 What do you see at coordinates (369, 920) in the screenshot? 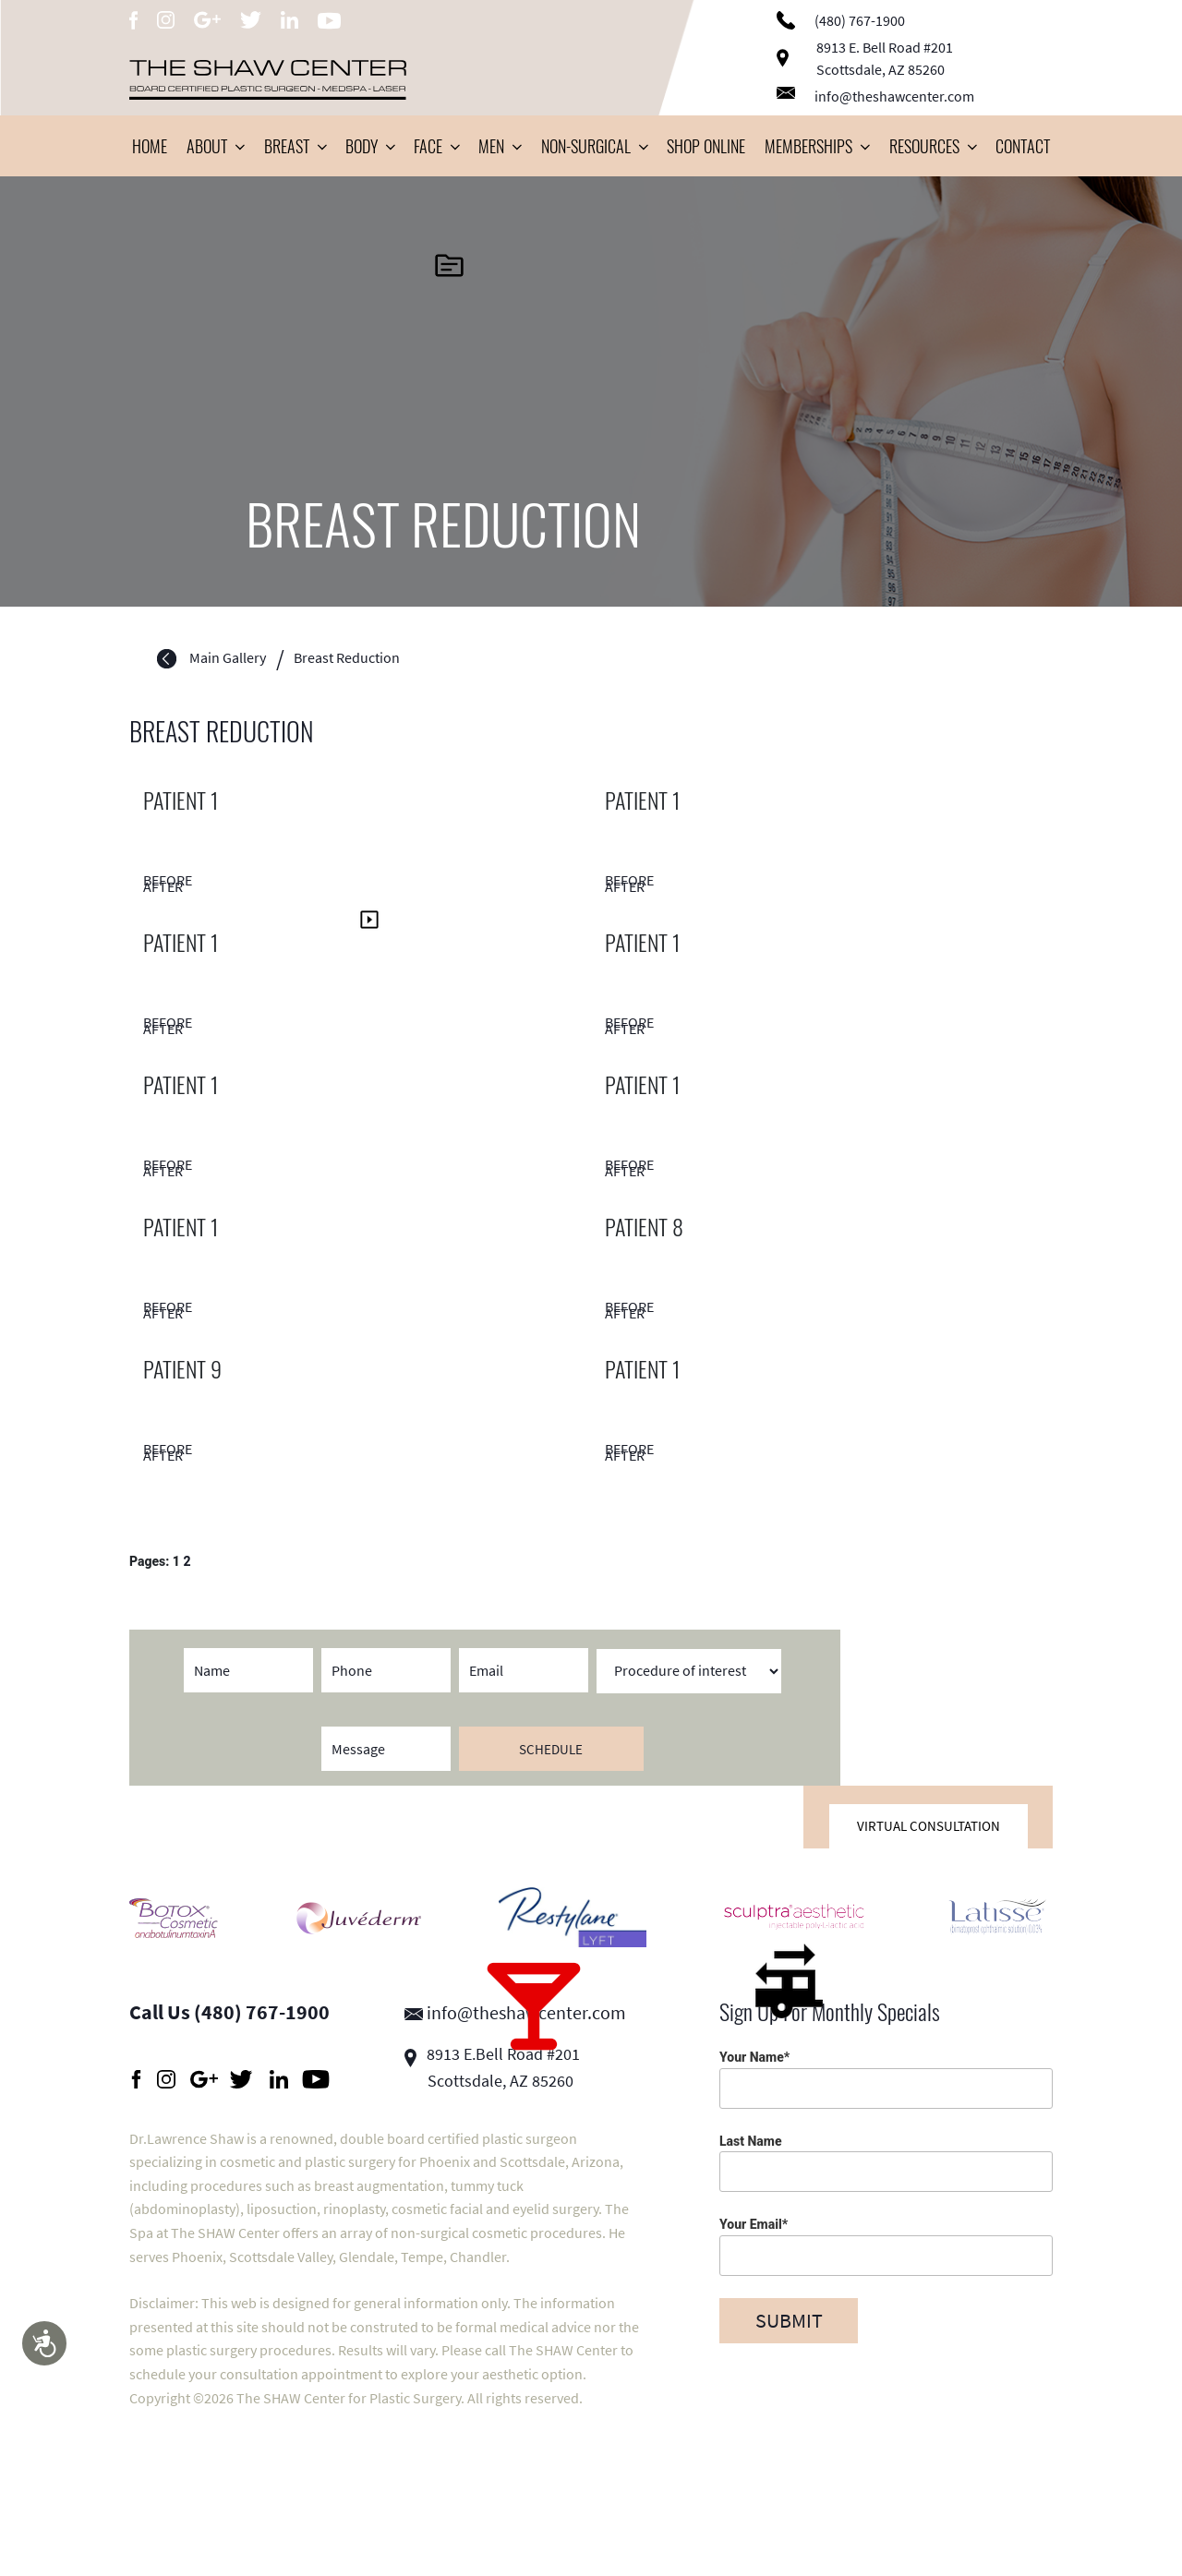
I see `start a slideshow presentation` at bounding box center [369, 920].